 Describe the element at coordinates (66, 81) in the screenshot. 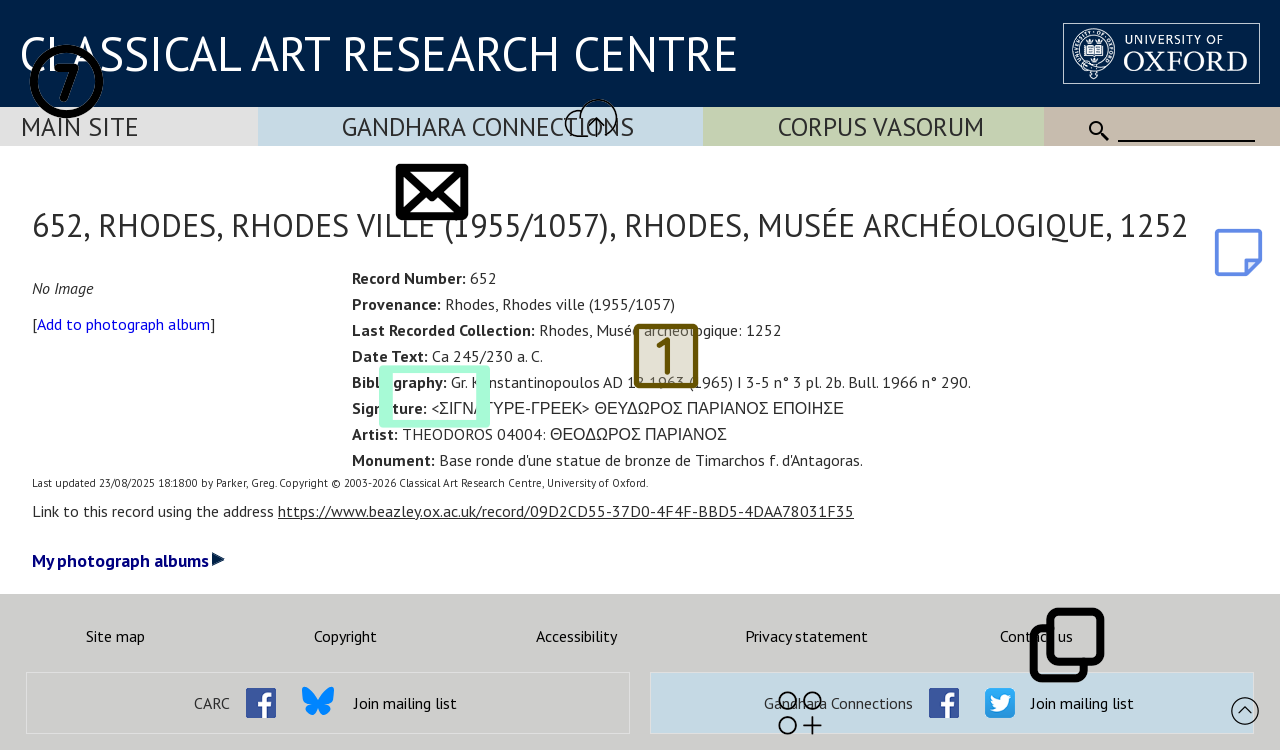

I see `indicates step 7 in a numbered sequence` at that location.